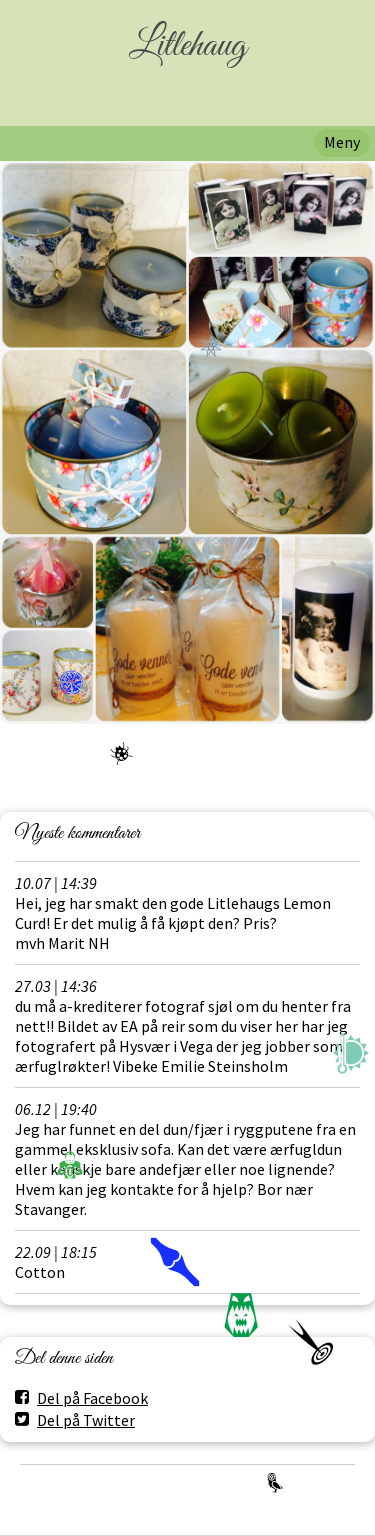 Image resolution: width=375 pixels, height=1536 pixels. I want to click on a seven-pointed star symbol for mystical or magical elements, so click(211, 347).